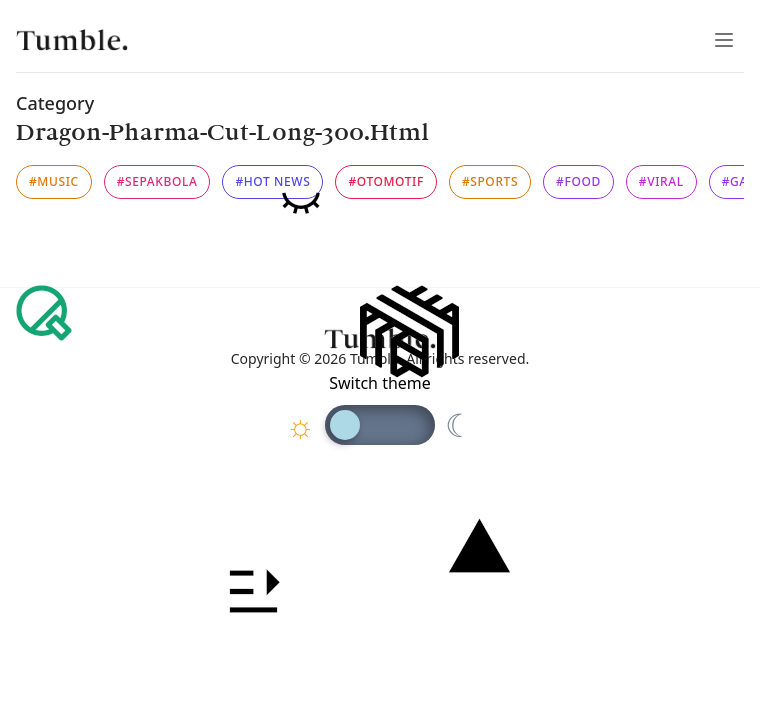 The width and height of the screenshot is (760, 720). Describe the element at coordinates (301, 202) in the screenshot. I see `hide password or sensitive content` at that location.